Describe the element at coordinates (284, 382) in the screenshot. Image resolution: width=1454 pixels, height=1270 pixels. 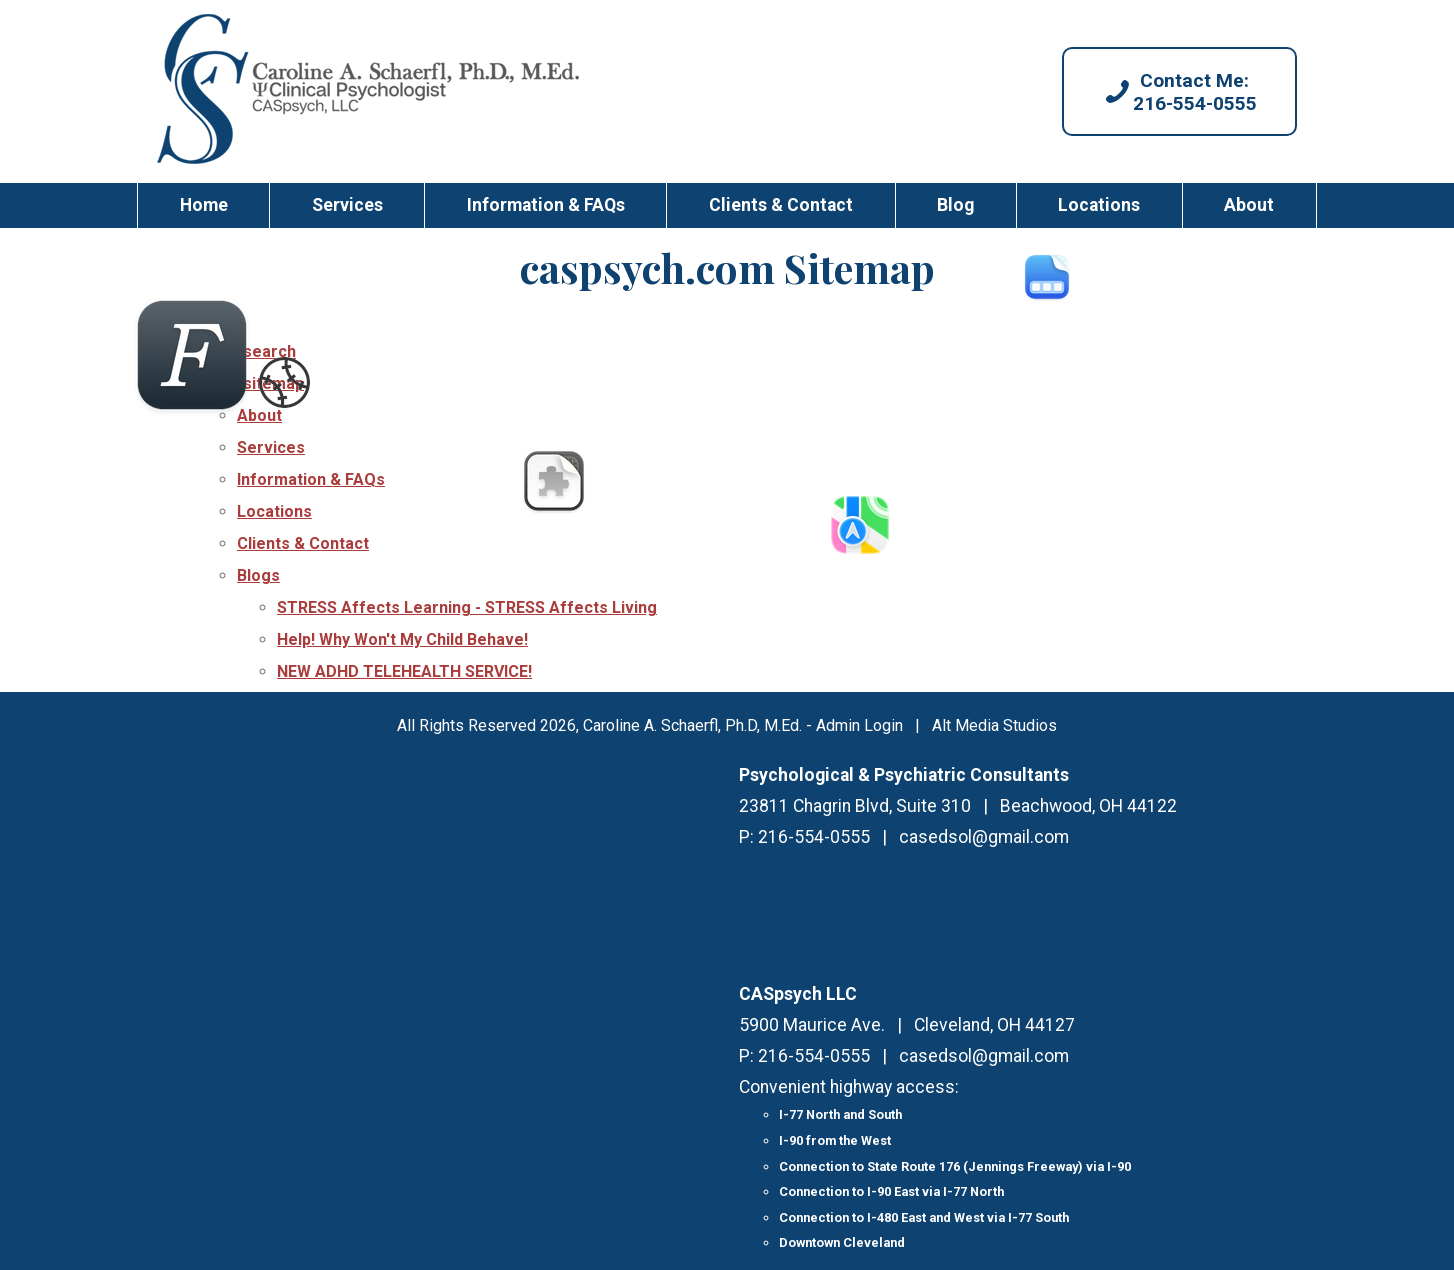
I see `access sports and activity emoji` at that location.